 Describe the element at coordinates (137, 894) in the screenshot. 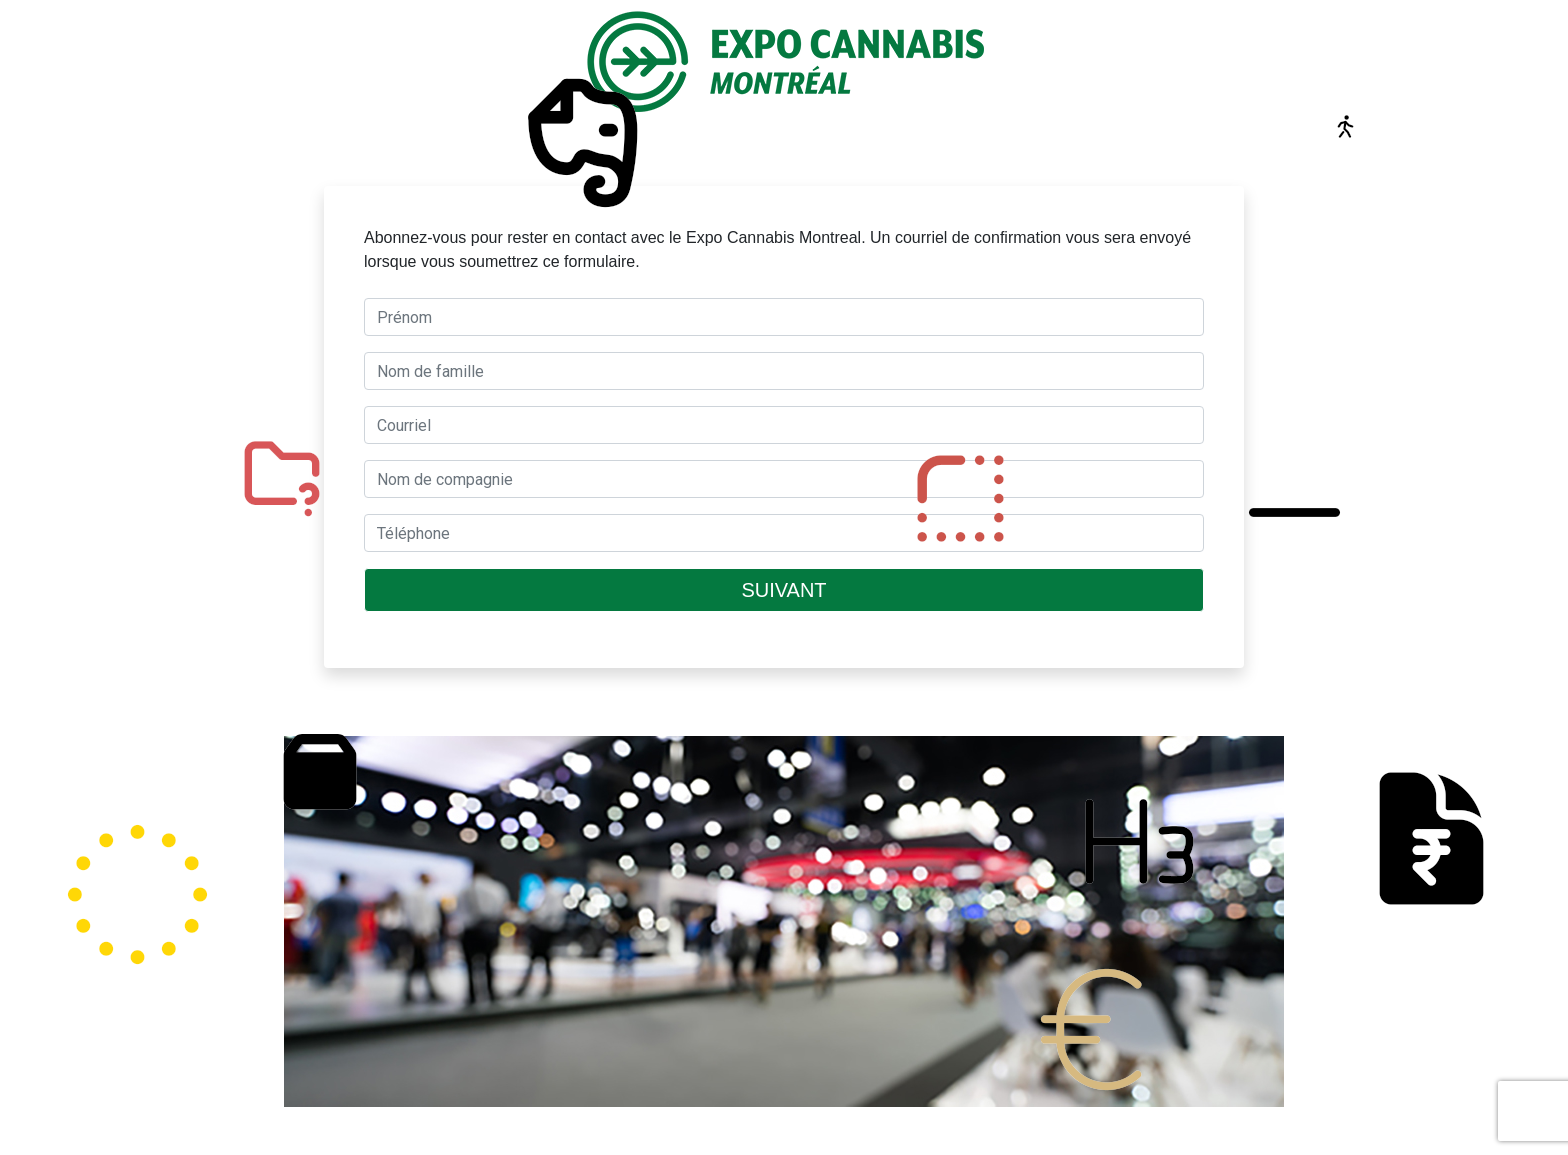

I see `loading or processing in progress` at that location.